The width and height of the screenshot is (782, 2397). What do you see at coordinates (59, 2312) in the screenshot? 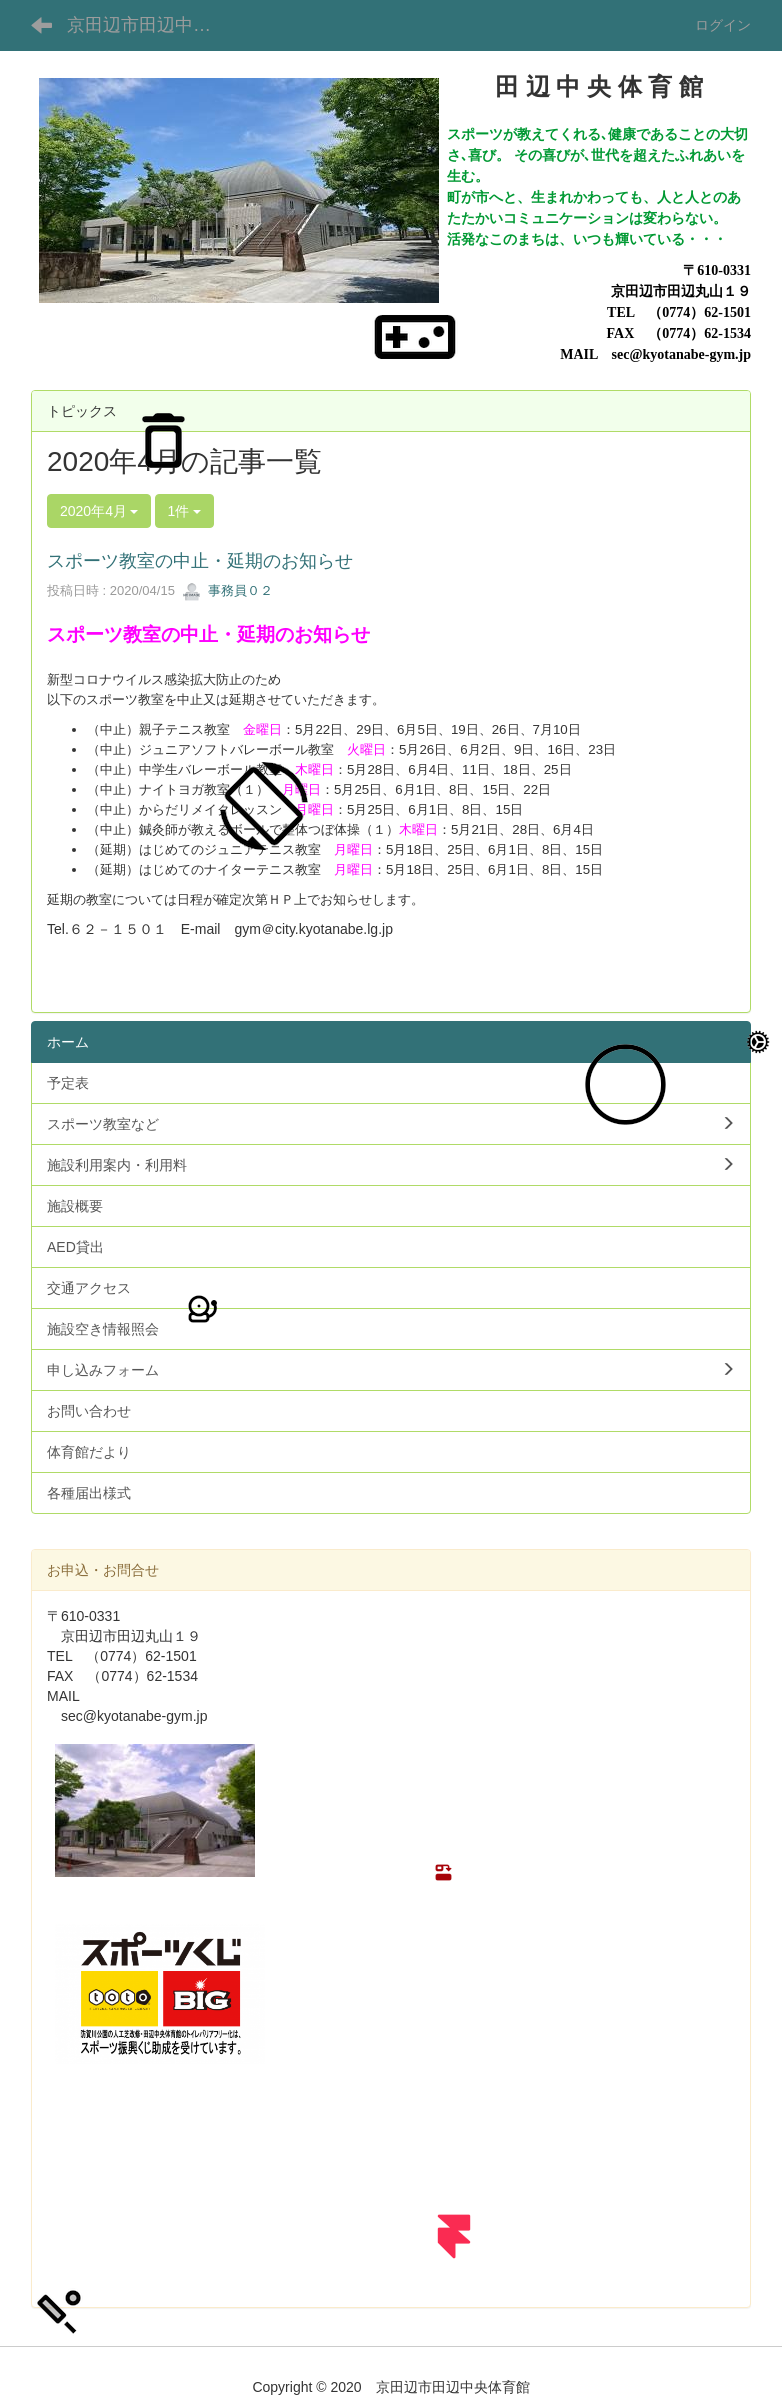
I see `access cricket sports content` at bounding box center [59, 2312].